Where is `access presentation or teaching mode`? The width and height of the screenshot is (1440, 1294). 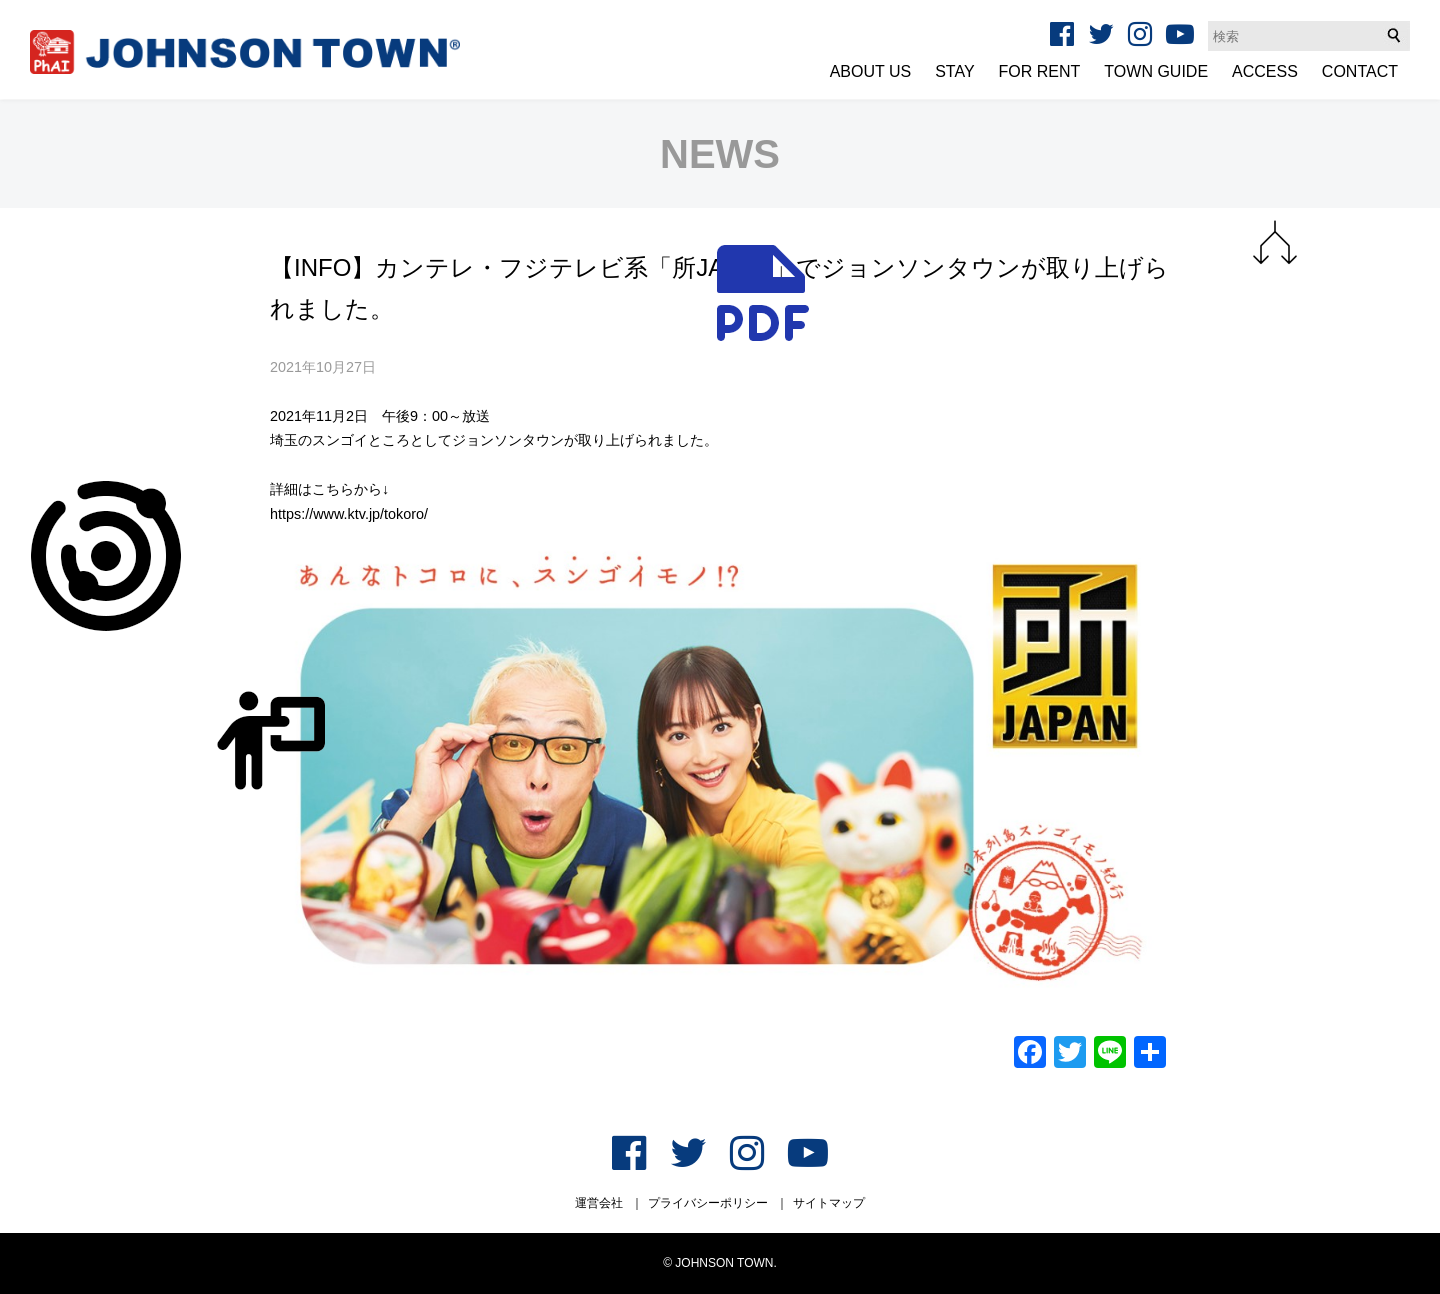
access presentation or teaching mode is located at coordinates (270, 740).